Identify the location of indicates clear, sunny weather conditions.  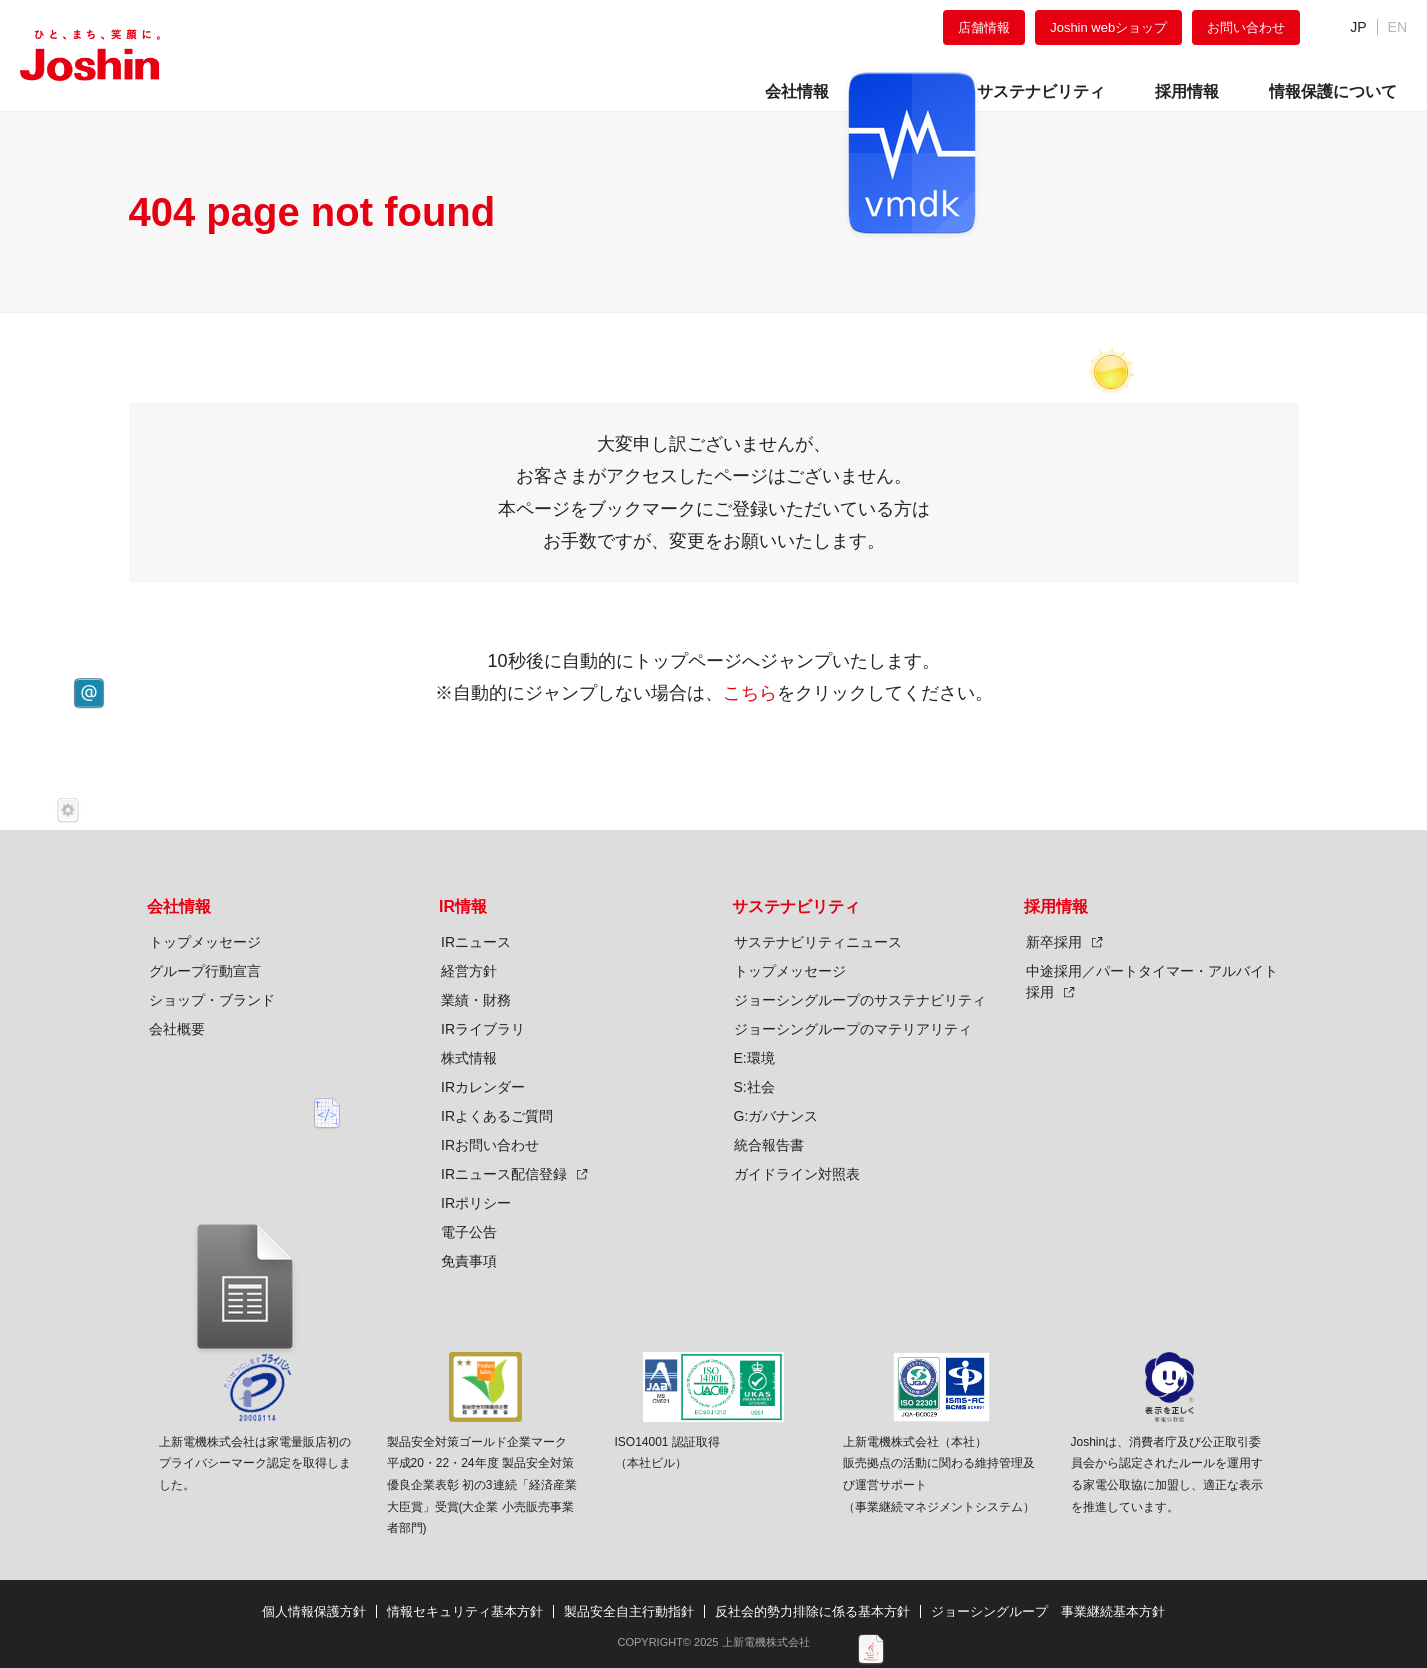
(1111, 372).